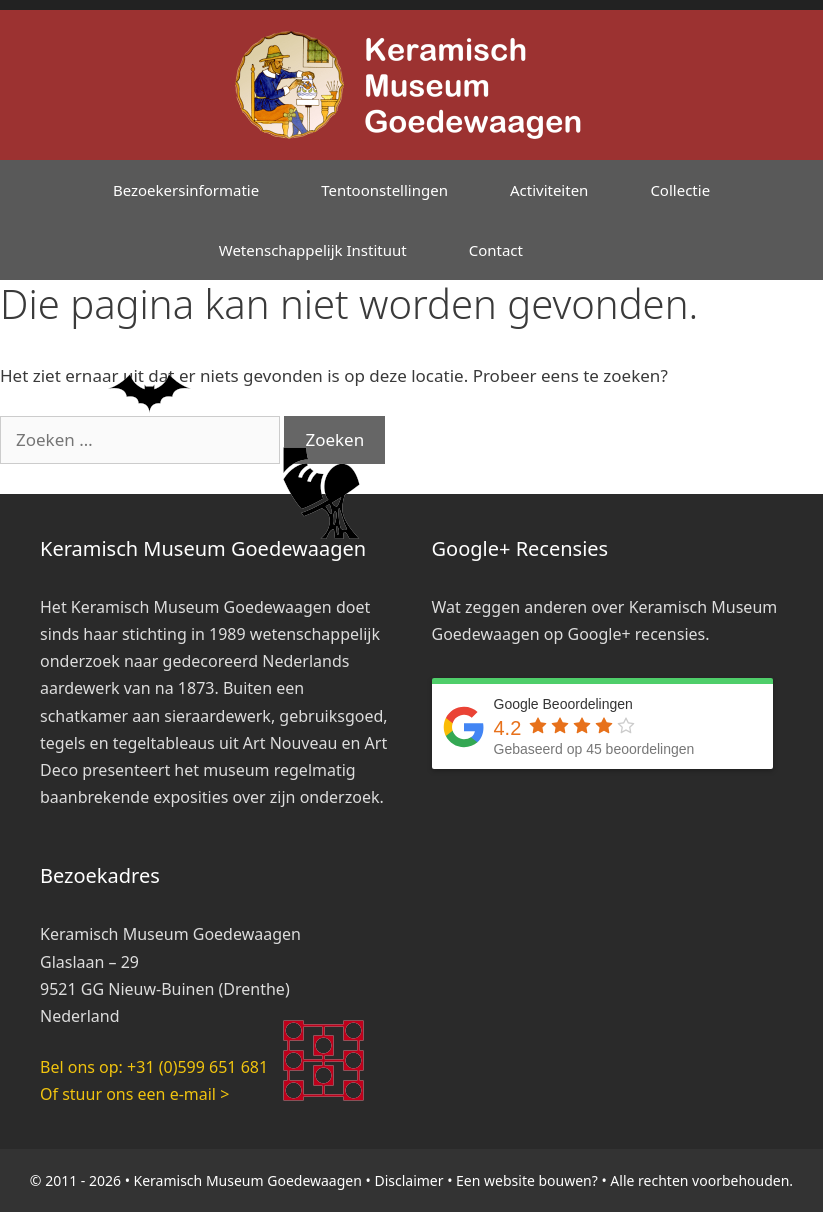 This screenshot has width=823, height=1212. What do you see at coordinates (149, 393) in the screenshot?
I see `indicates halloween or spooky theme content` at bounding box center [149, 393].